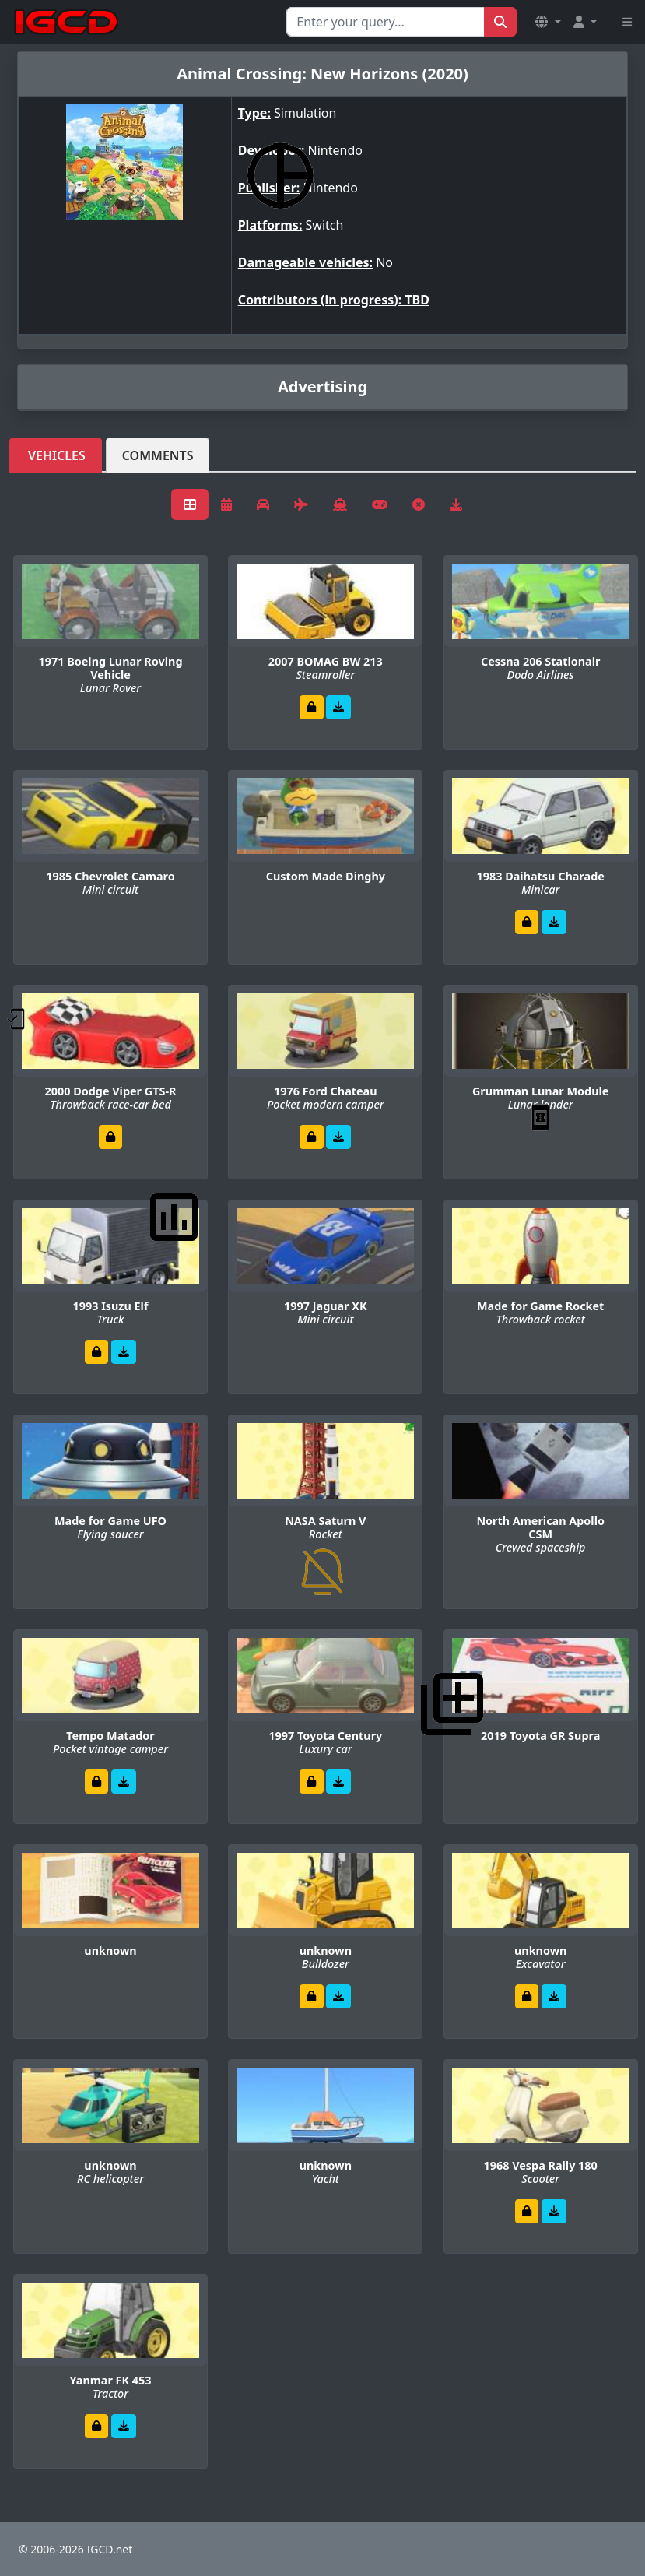 The height and width of the screenshot is (2576, 645). What do you see at coordinates (280, 175) in the screenshot?
I see `view data breakdown or statistics` at bounding box center [280, 175].